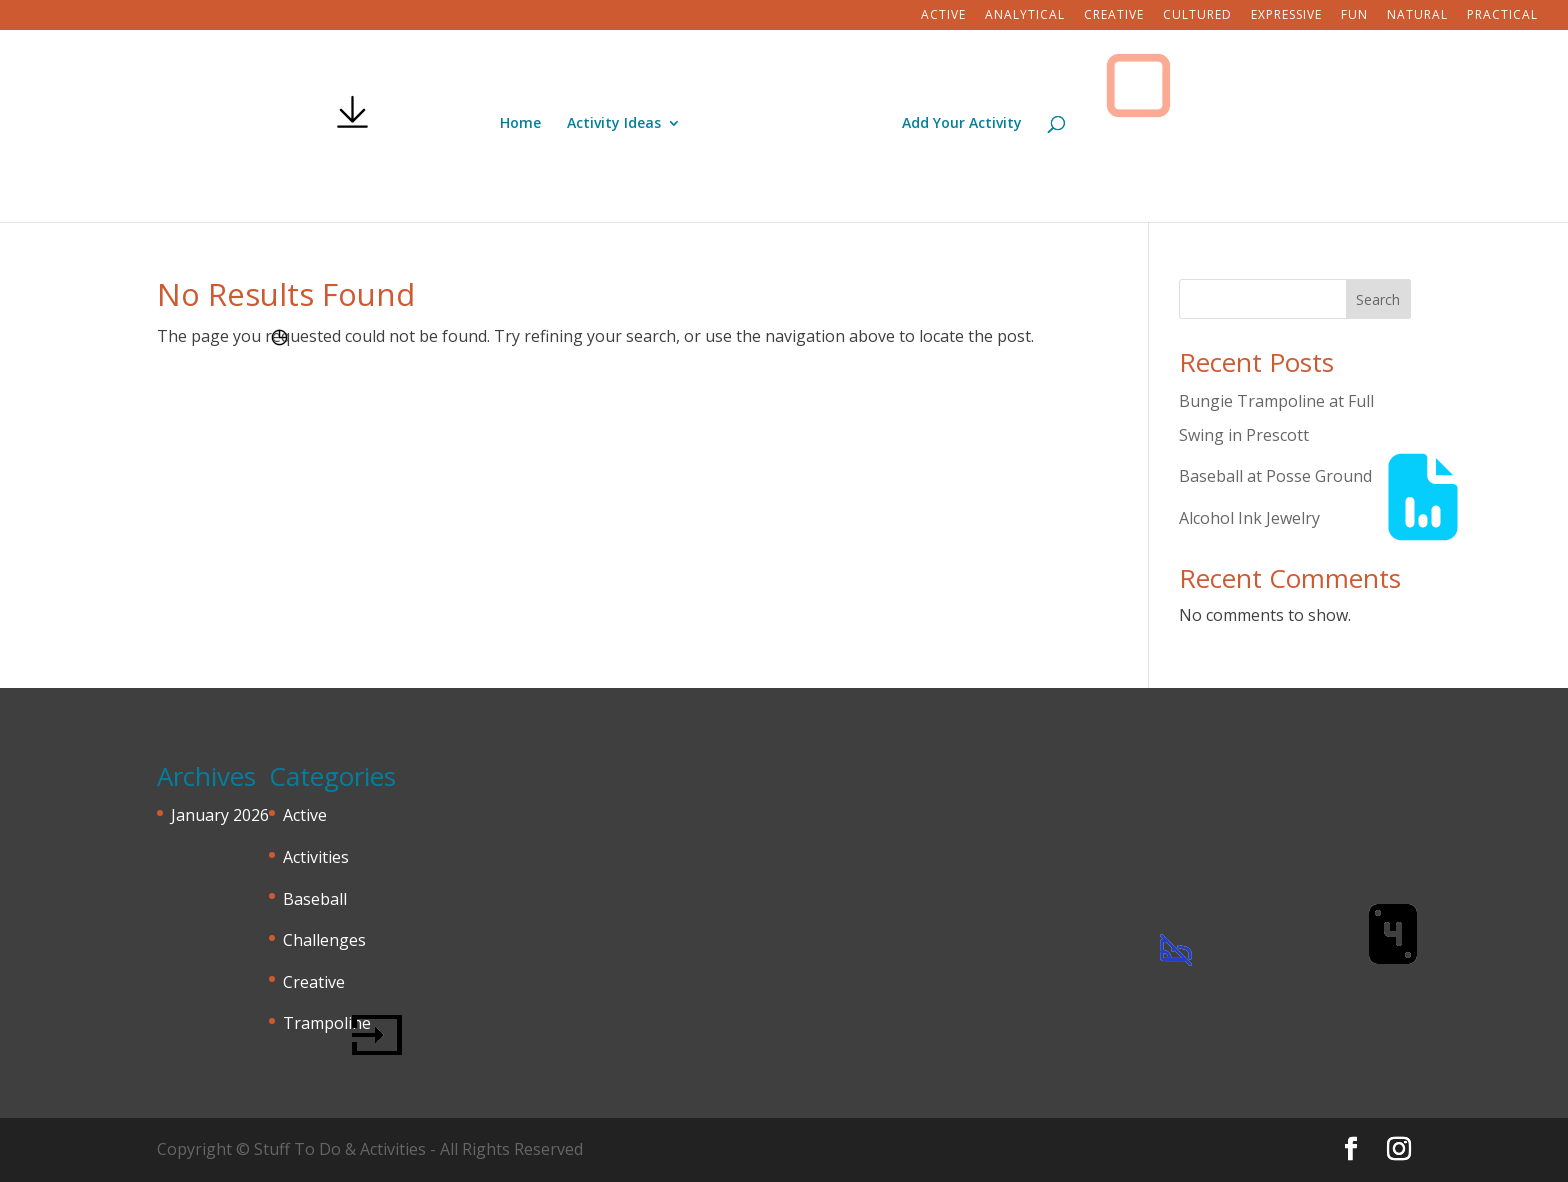 This screenshot has height=1182, width=1568. Describe the element at coordinates (1423, 497) in the screenshot. I see `view file analytics or statistics` at that location.